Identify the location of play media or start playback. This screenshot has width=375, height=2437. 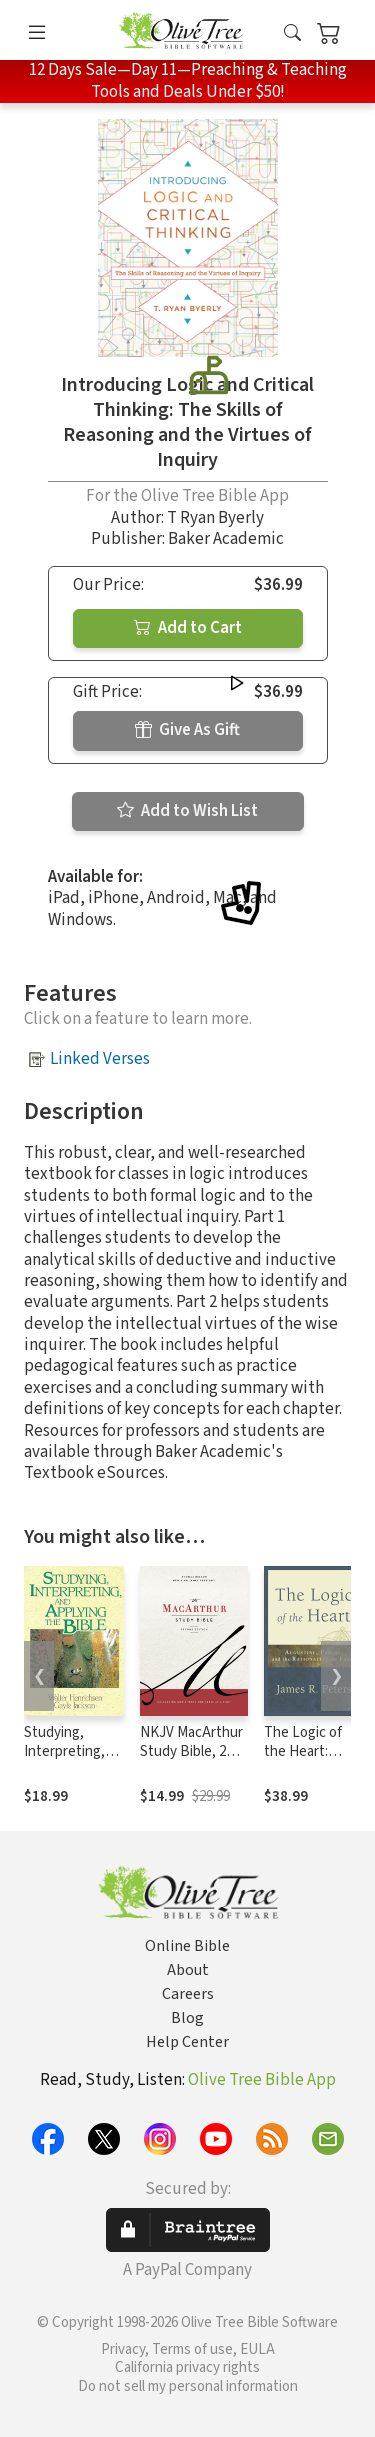
(236, 683).